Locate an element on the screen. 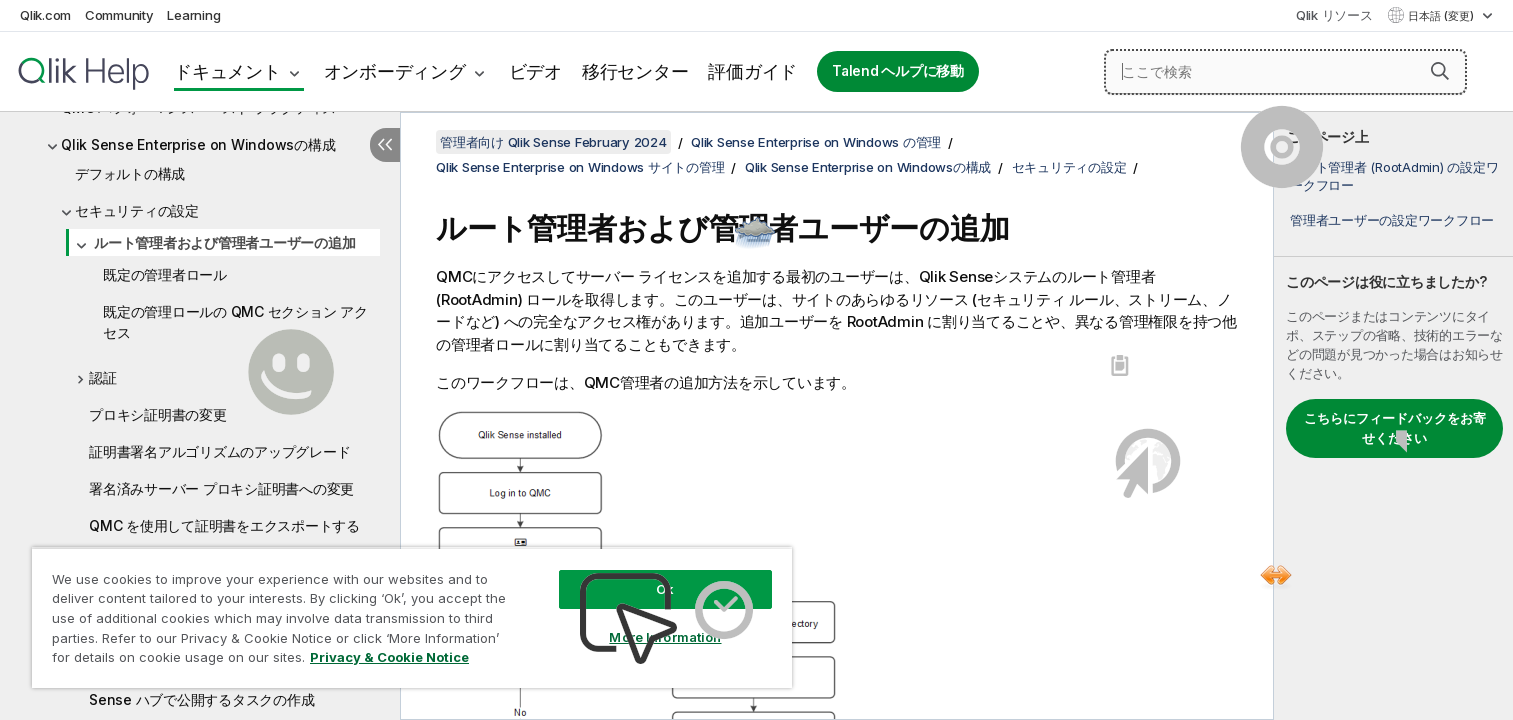 Image resolution: width=1513 pixels, height=720 pixels. insert smirking emoji in message is located at coordinates (291, 372).